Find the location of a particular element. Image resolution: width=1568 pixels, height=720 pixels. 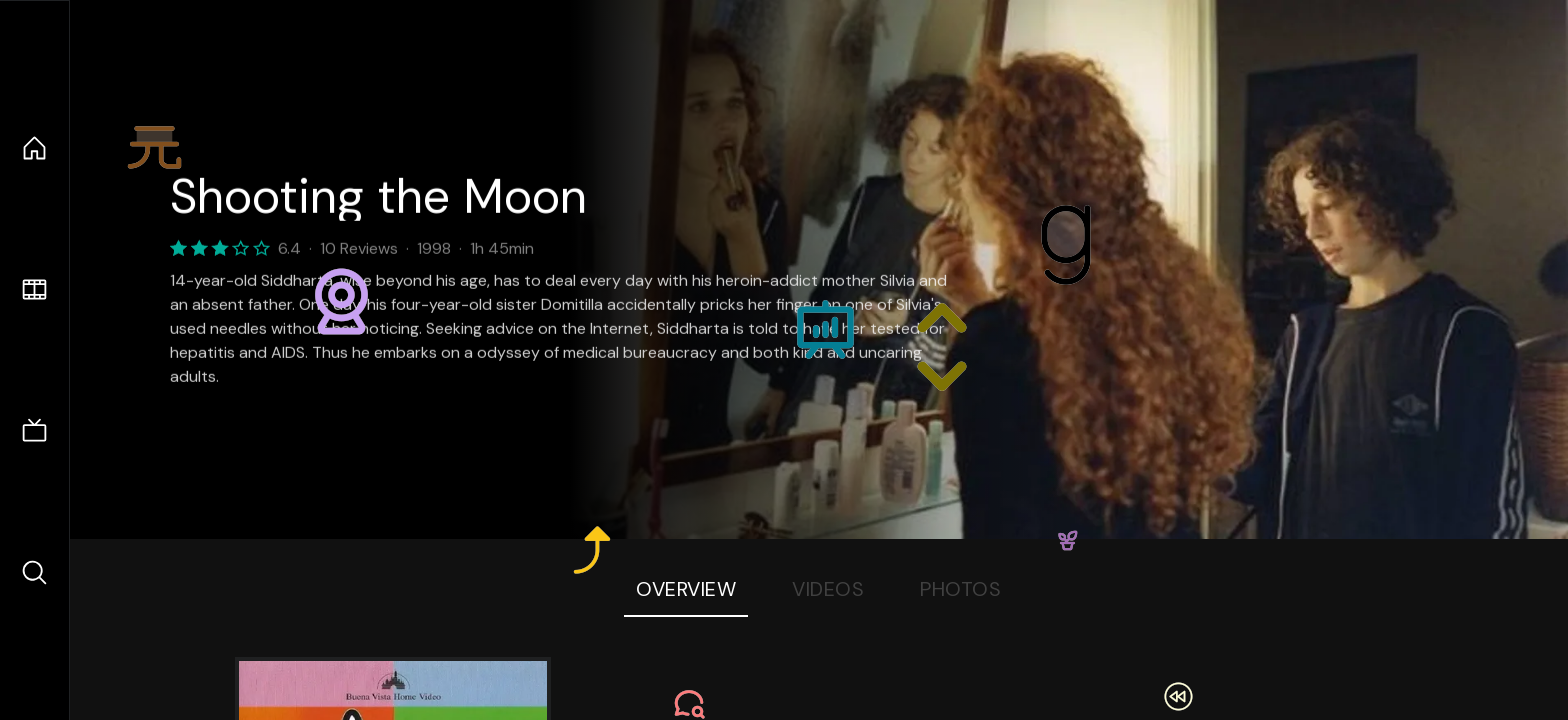

rewind or skip backward in media playback is located at coordinates (1178, 696).